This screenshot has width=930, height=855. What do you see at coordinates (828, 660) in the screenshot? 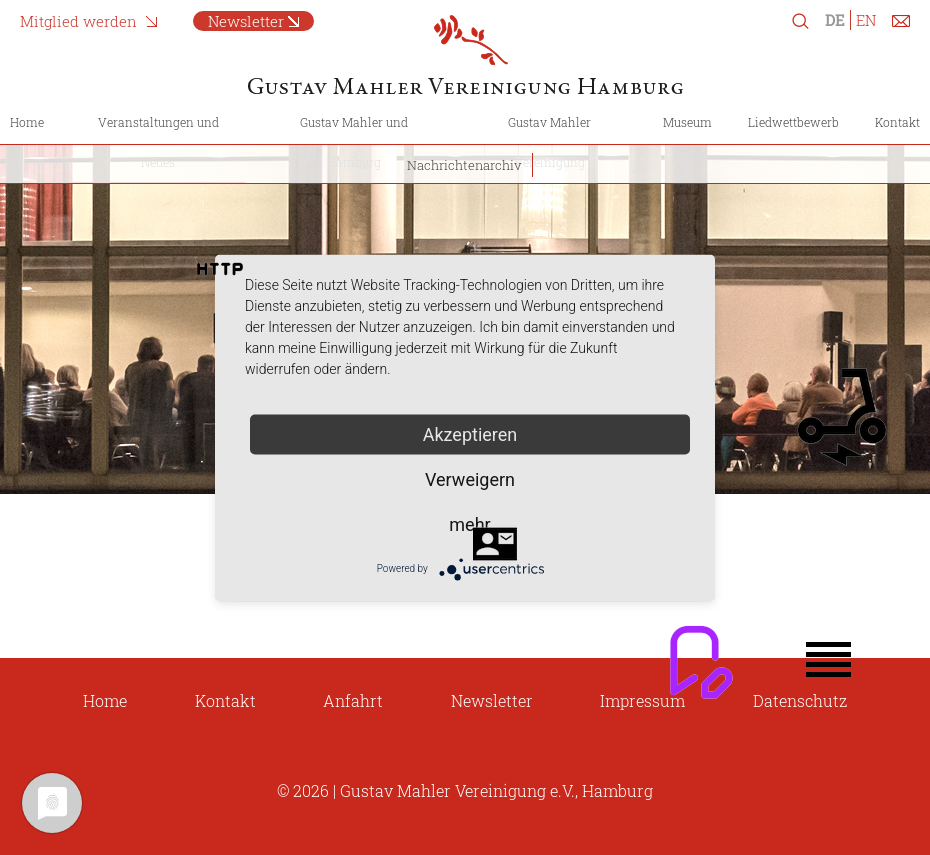
I see `open navigation menu` at bounding box center [828, 660].